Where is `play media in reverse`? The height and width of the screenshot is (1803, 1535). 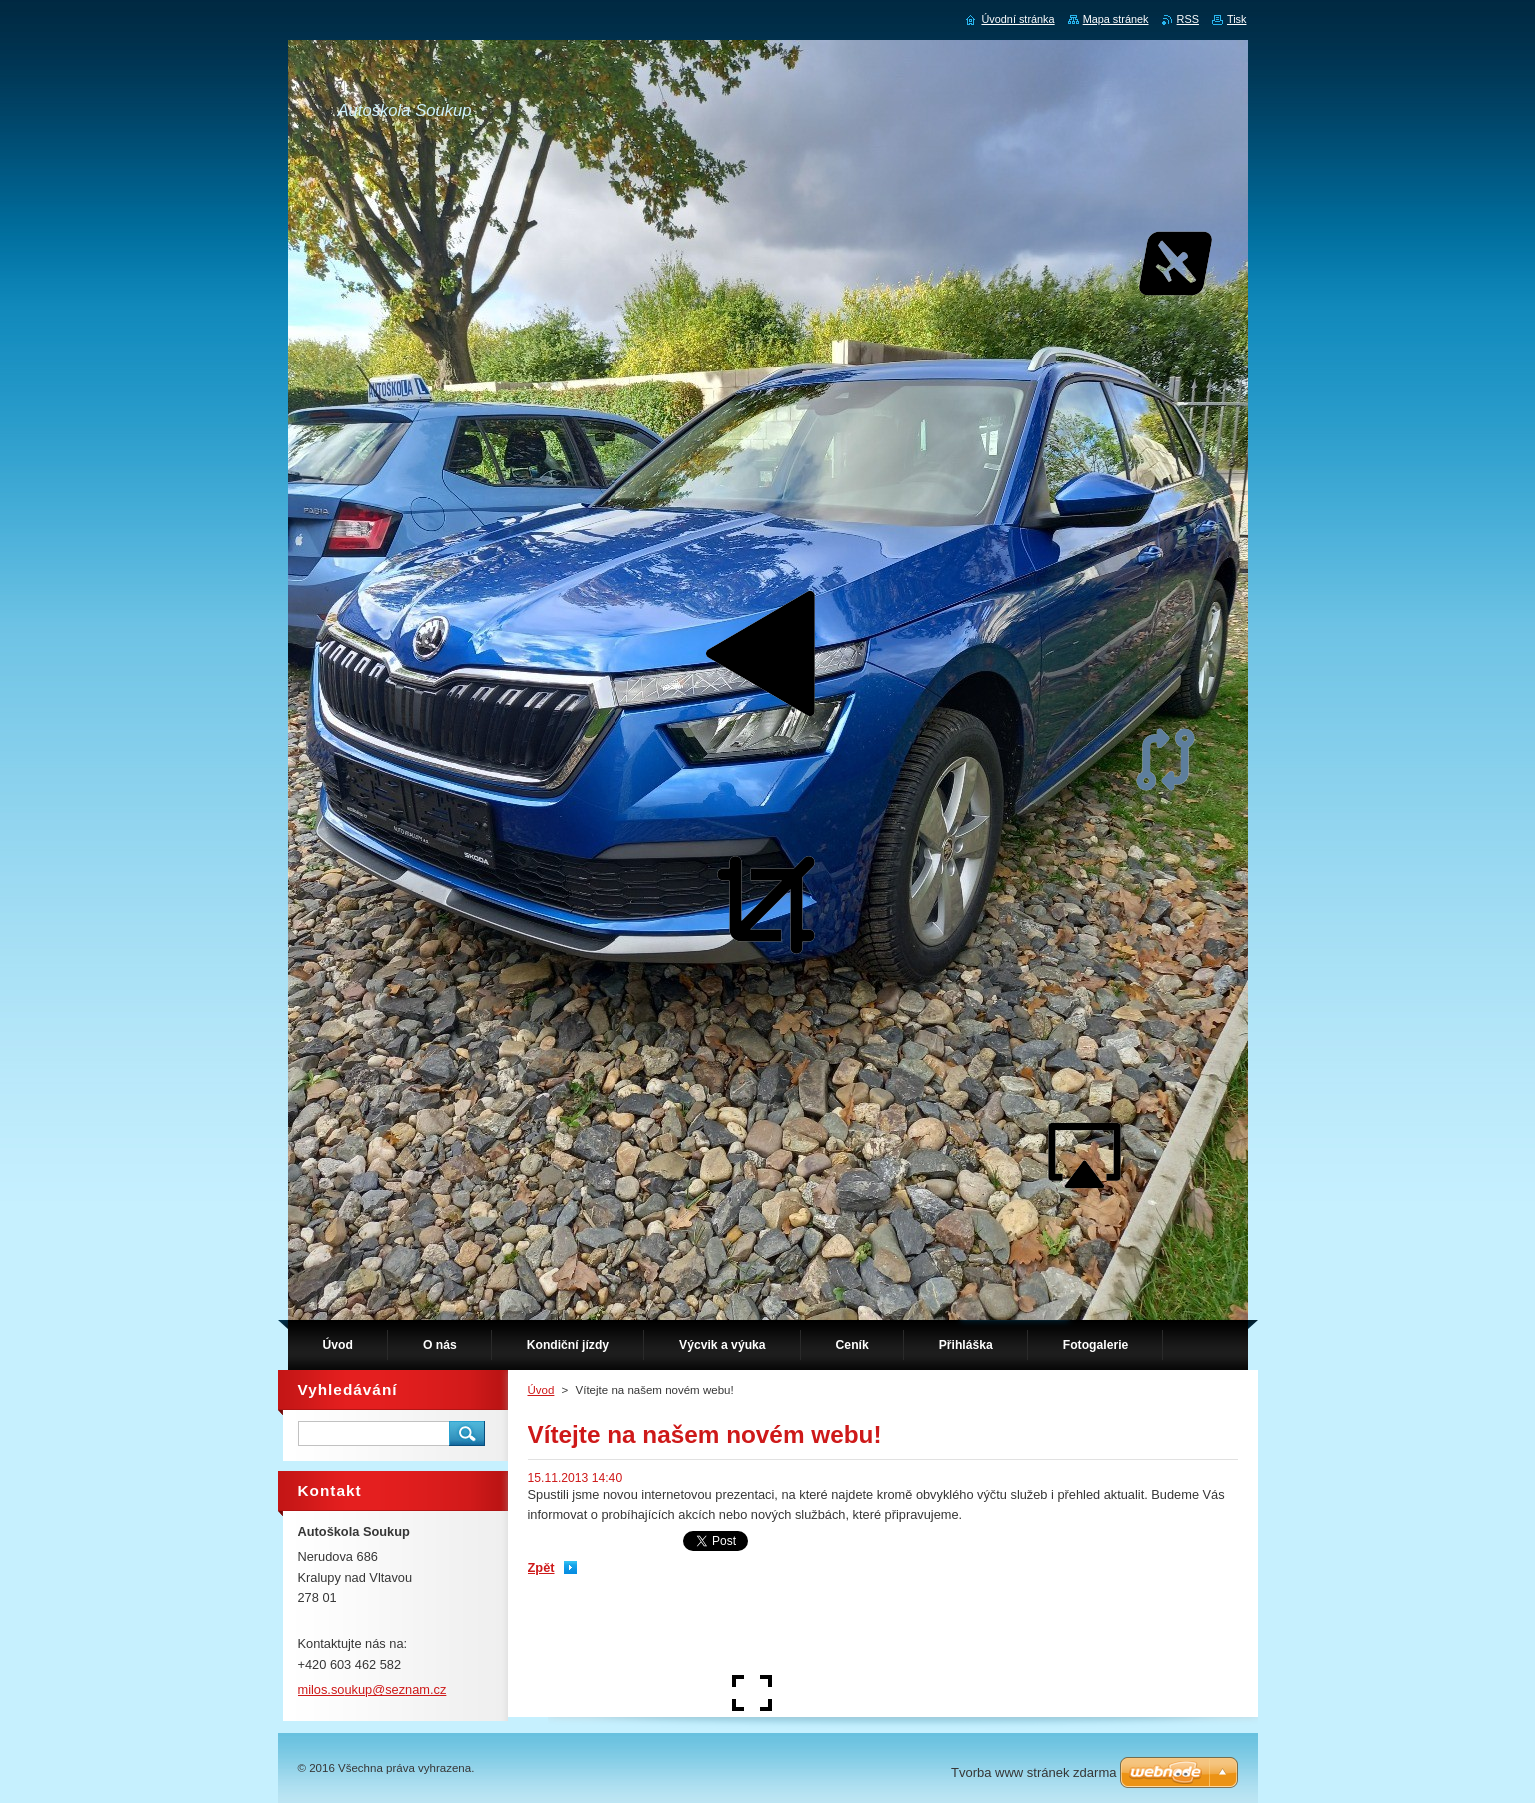
play media in reverse is located at coordinates (767, 653).